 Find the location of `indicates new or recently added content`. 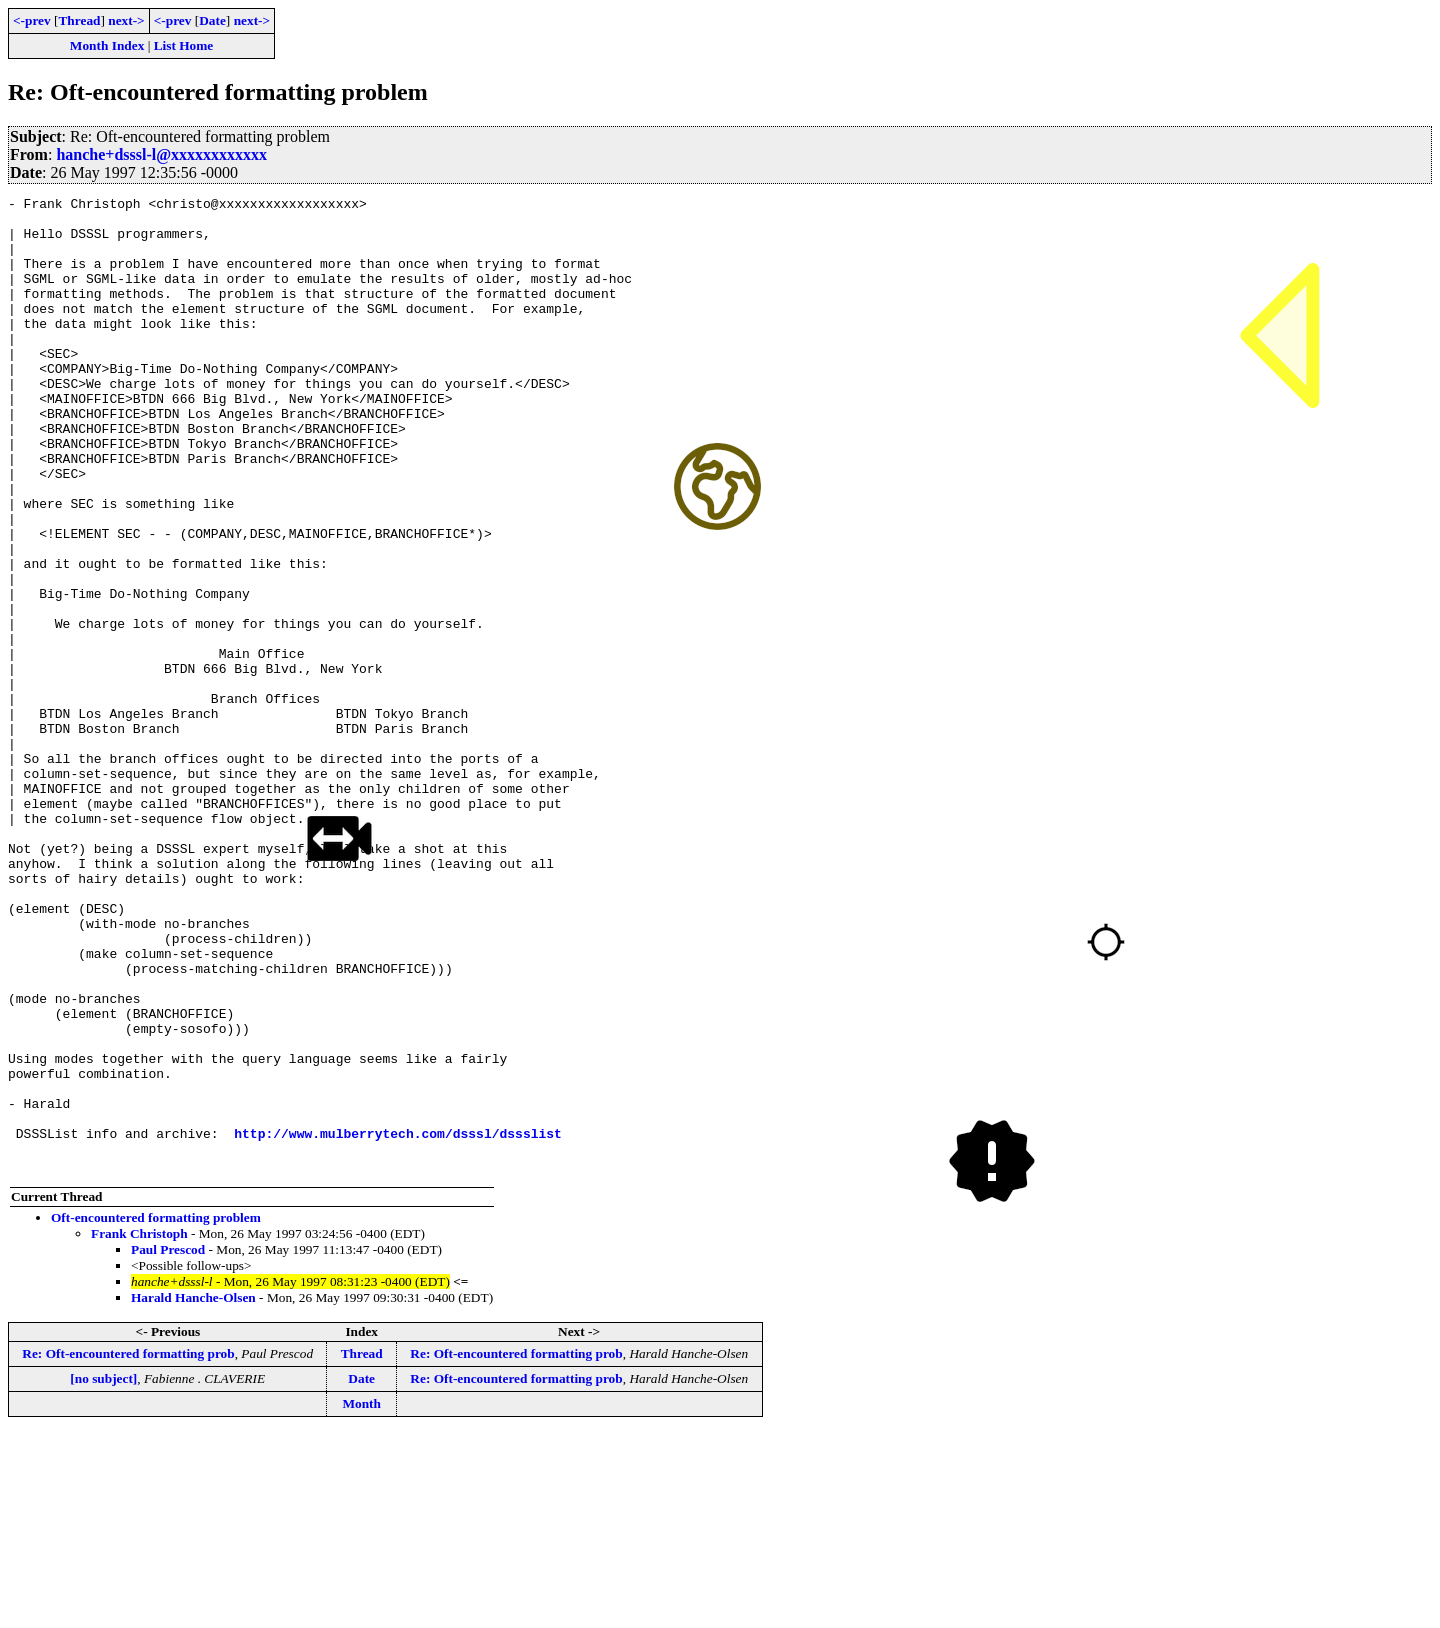

indicates new or recently added content is located at coordinates (992, 1161).